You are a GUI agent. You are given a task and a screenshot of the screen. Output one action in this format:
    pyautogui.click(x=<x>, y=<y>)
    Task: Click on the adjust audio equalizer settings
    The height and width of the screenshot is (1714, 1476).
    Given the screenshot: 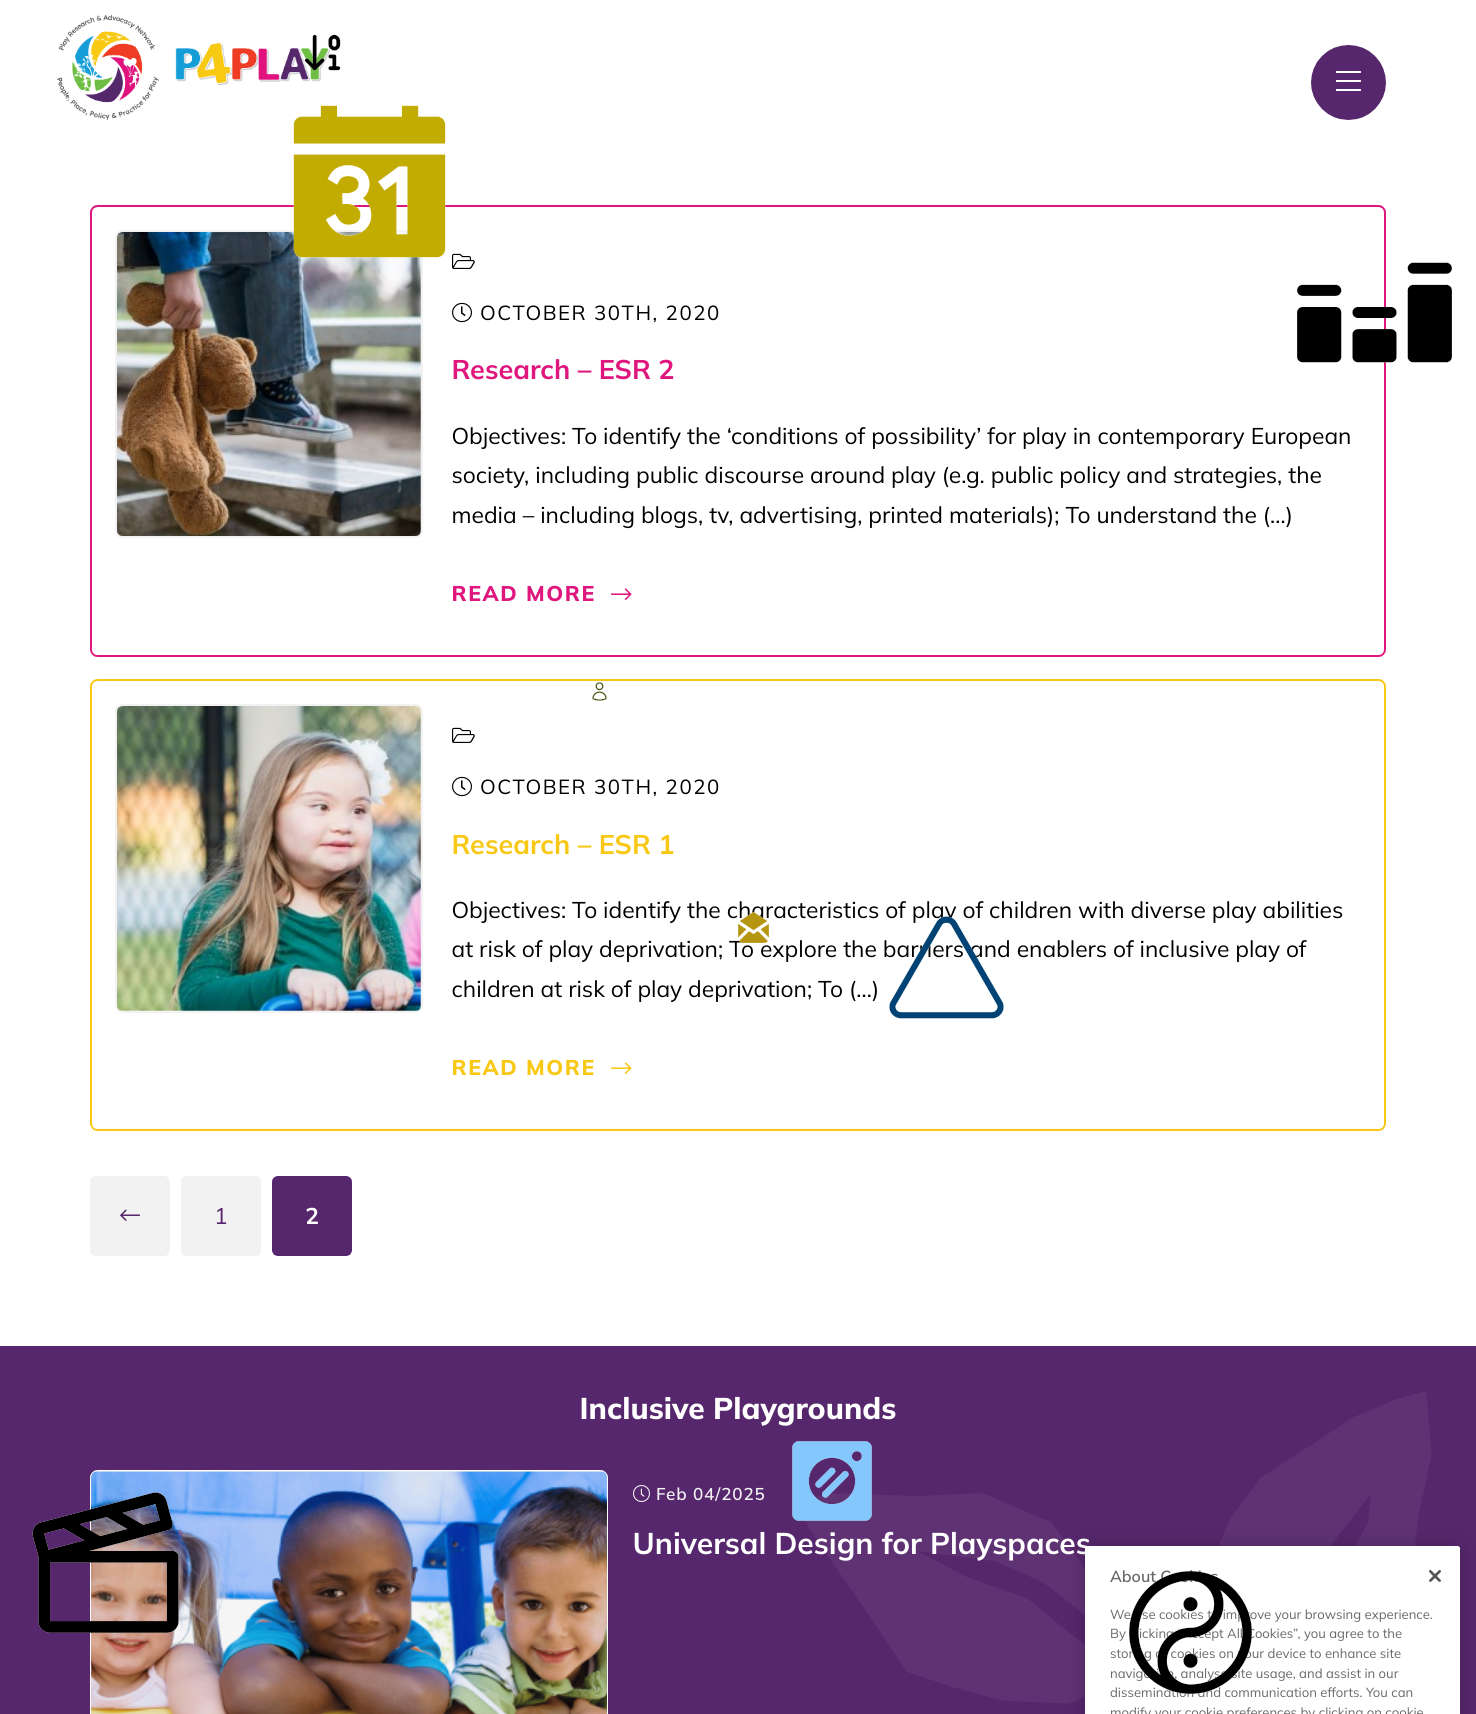 What is the action you would take?
    pyautogui.click(x=1374, y=312)
    